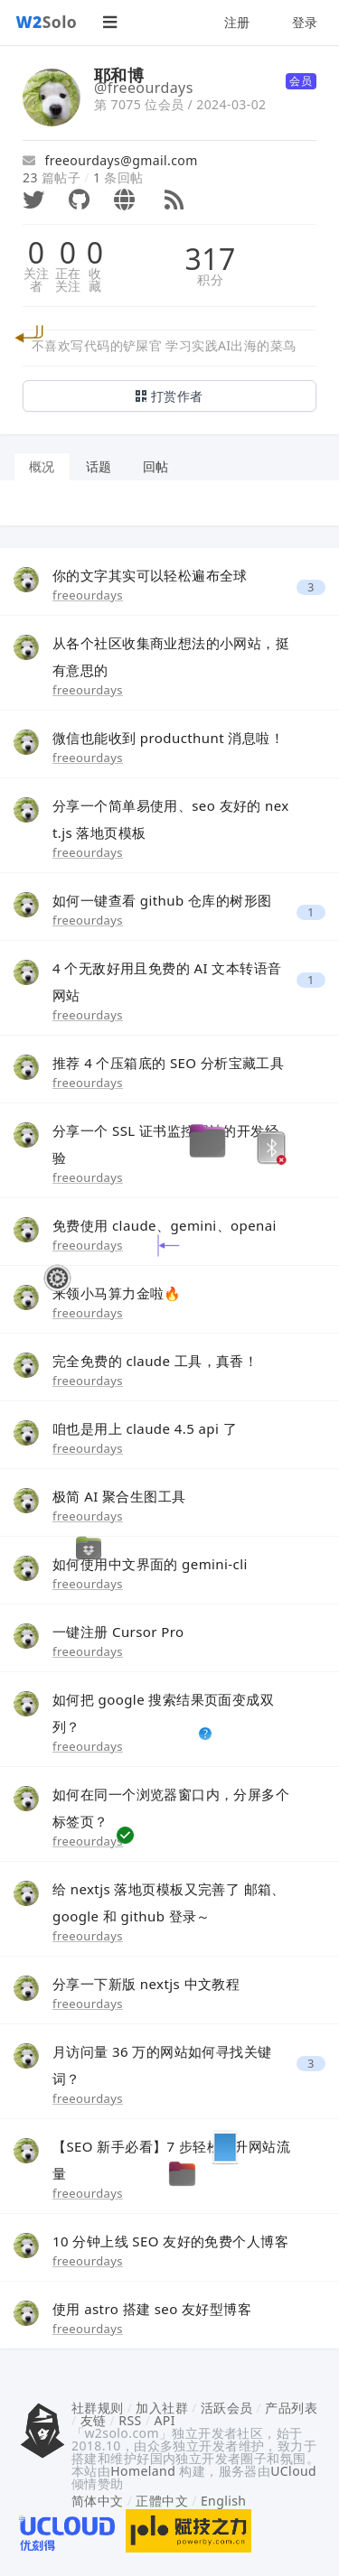 The height and width of the screenshot is (2576, 339). I want to click on reply to all recipients of an email, so click(28, 331).